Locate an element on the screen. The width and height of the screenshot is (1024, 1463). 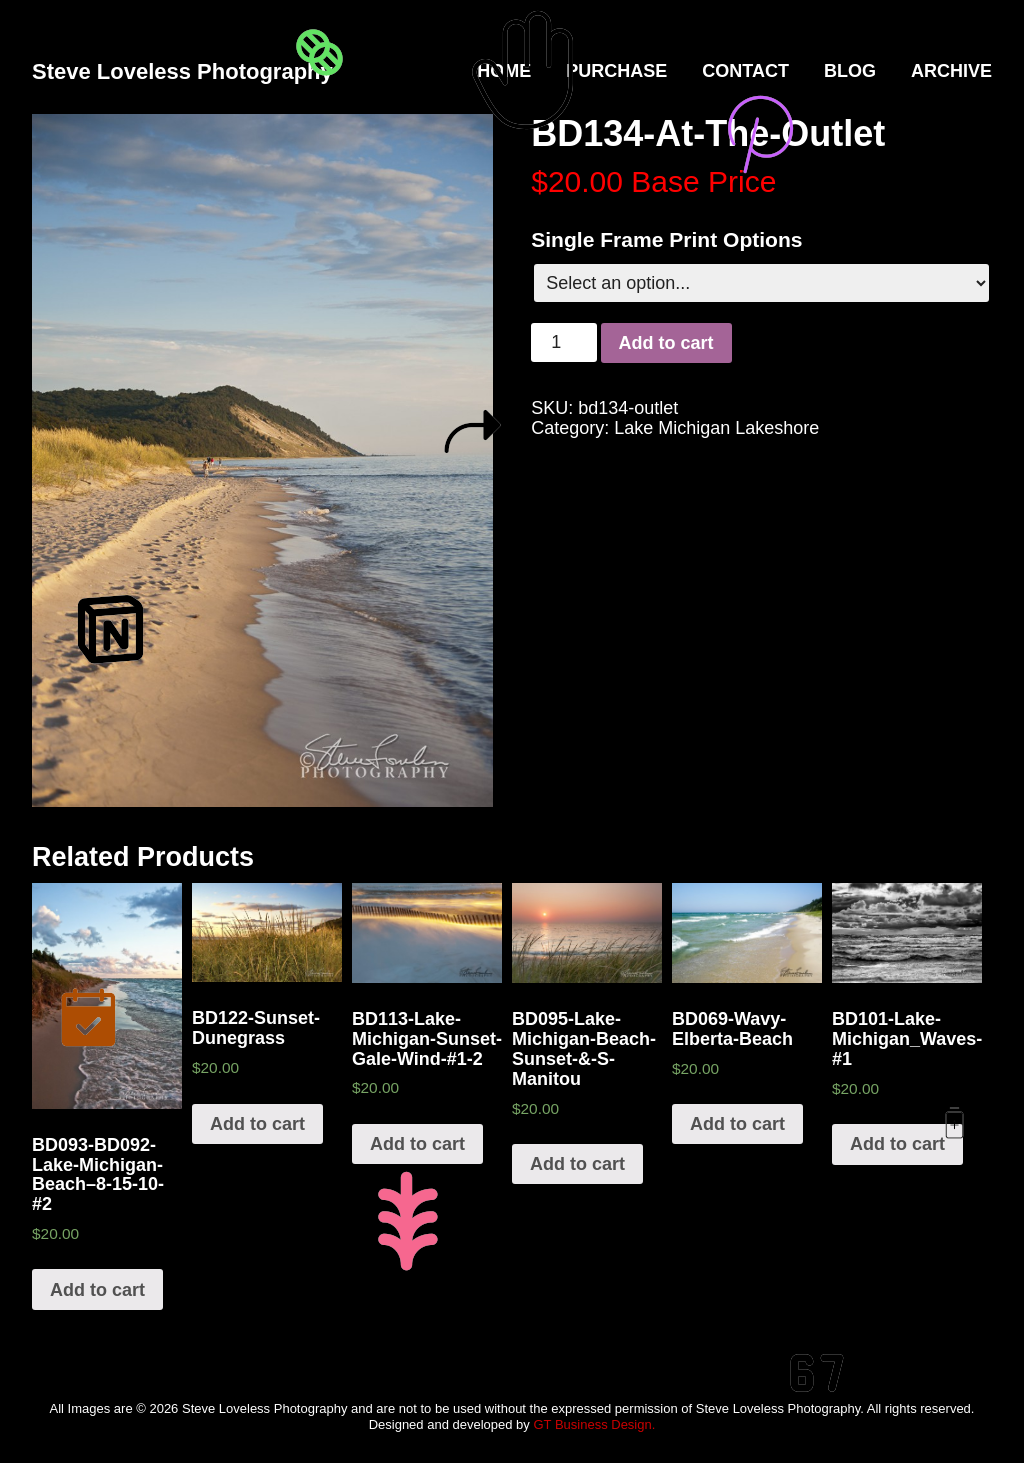
stop or pause an action is located at coordinates (527, 70).